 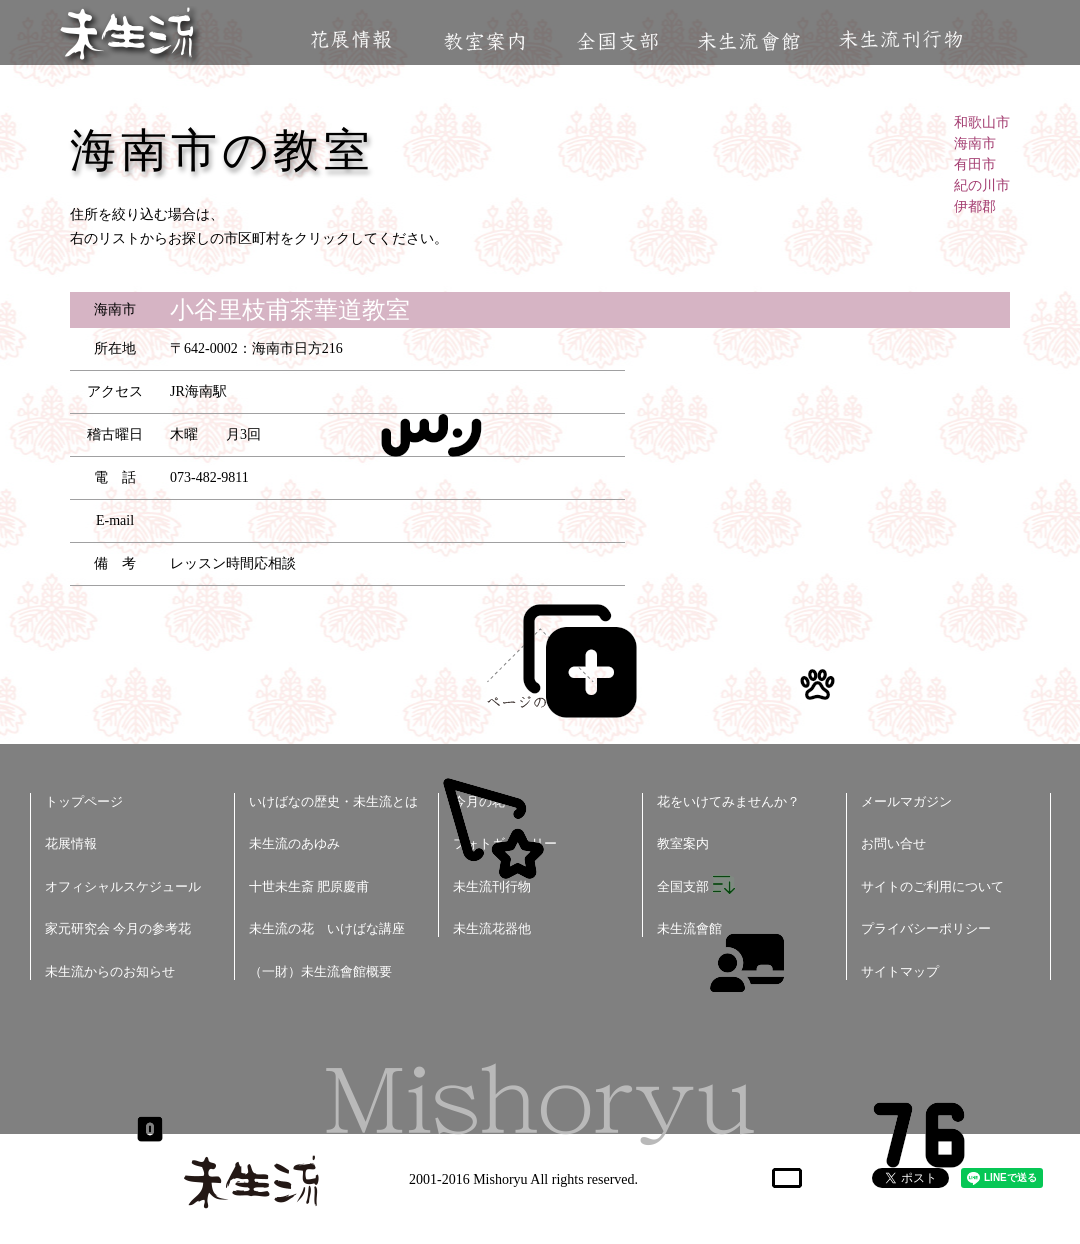 I want to click on indicates price or amount in Saudi riyals, so click(x=429, y=433).